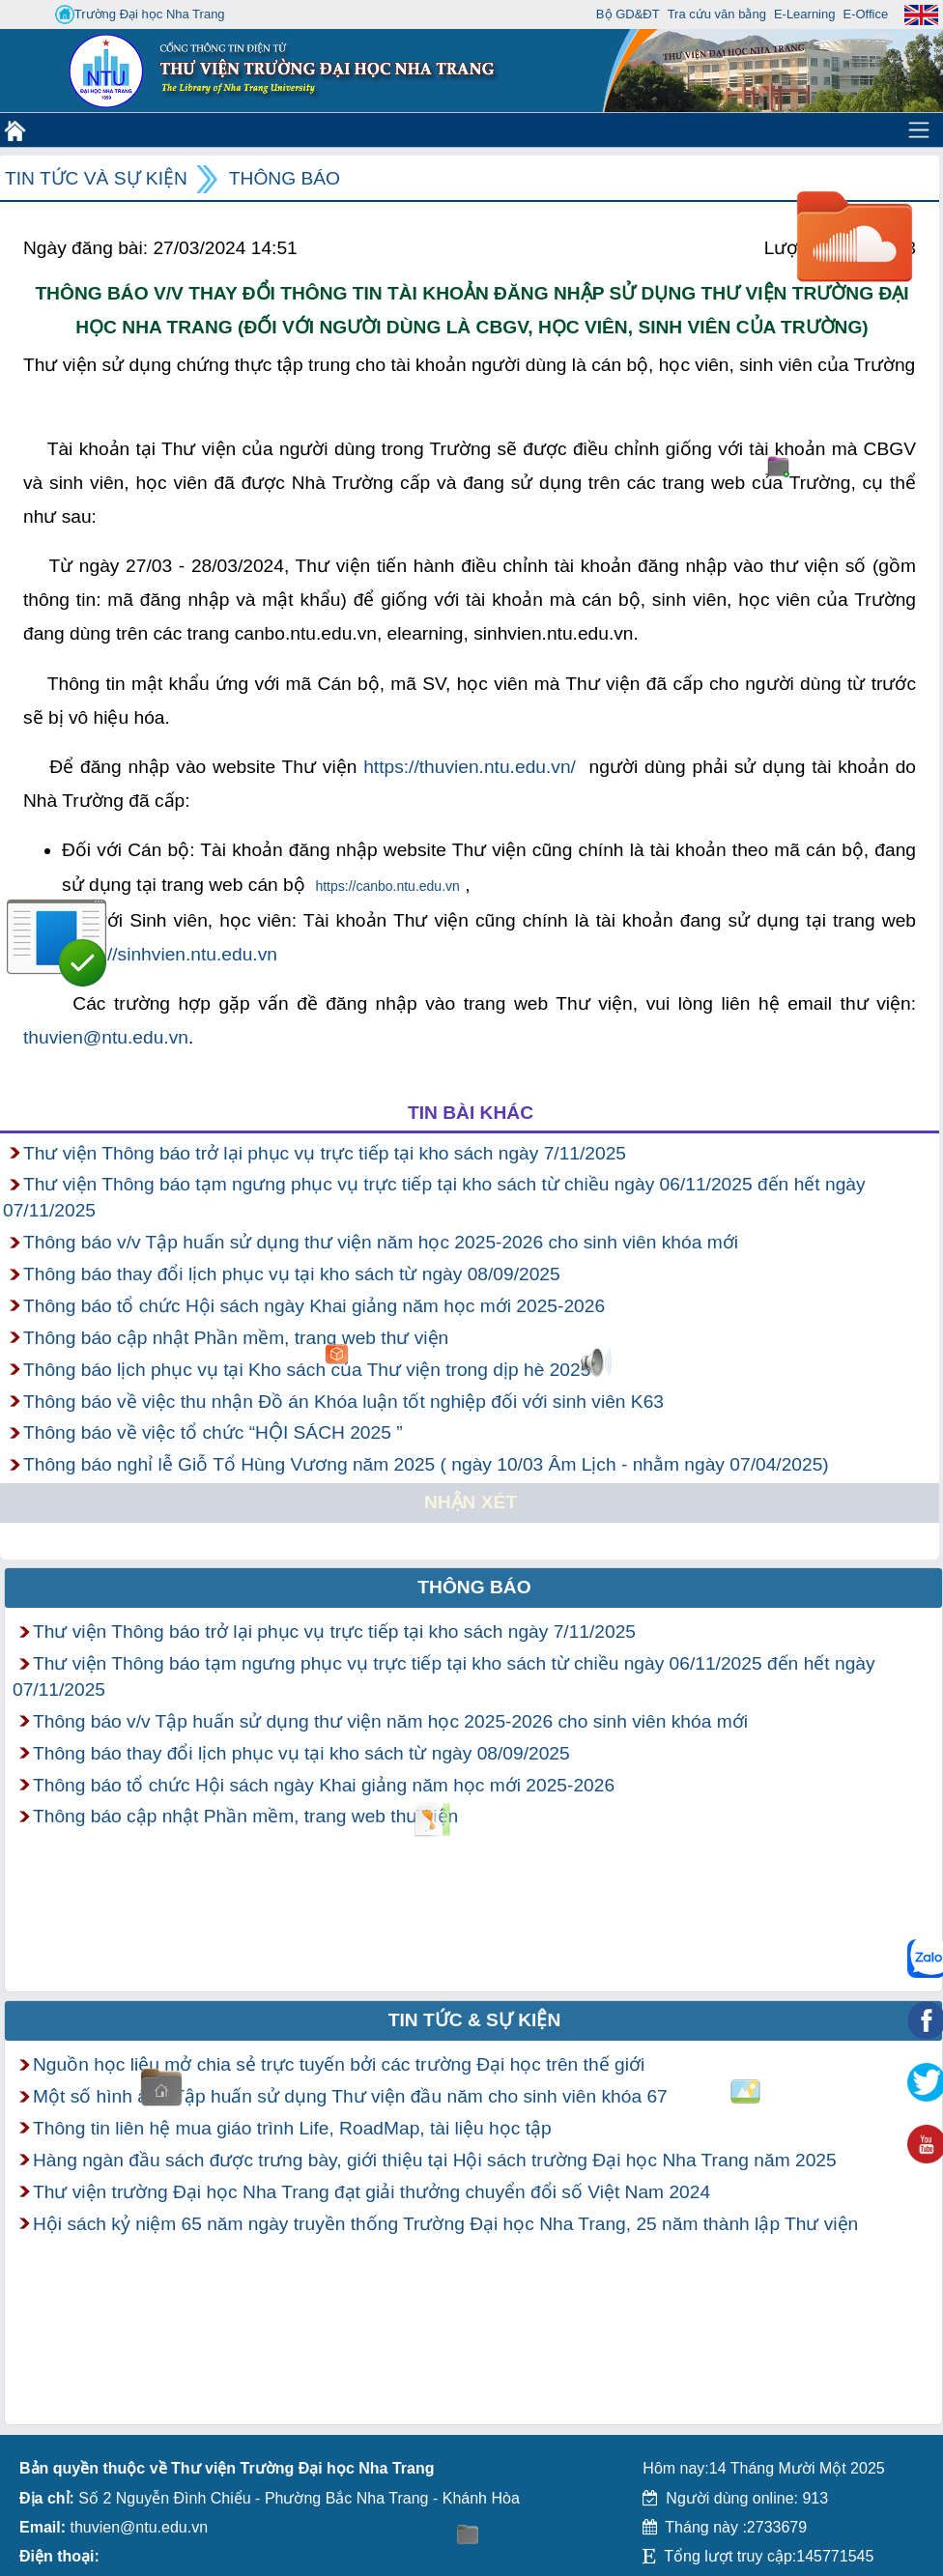 This screenshot has width=943, height=2576. I want to click on open folder to view contents, so click(468, 2534).